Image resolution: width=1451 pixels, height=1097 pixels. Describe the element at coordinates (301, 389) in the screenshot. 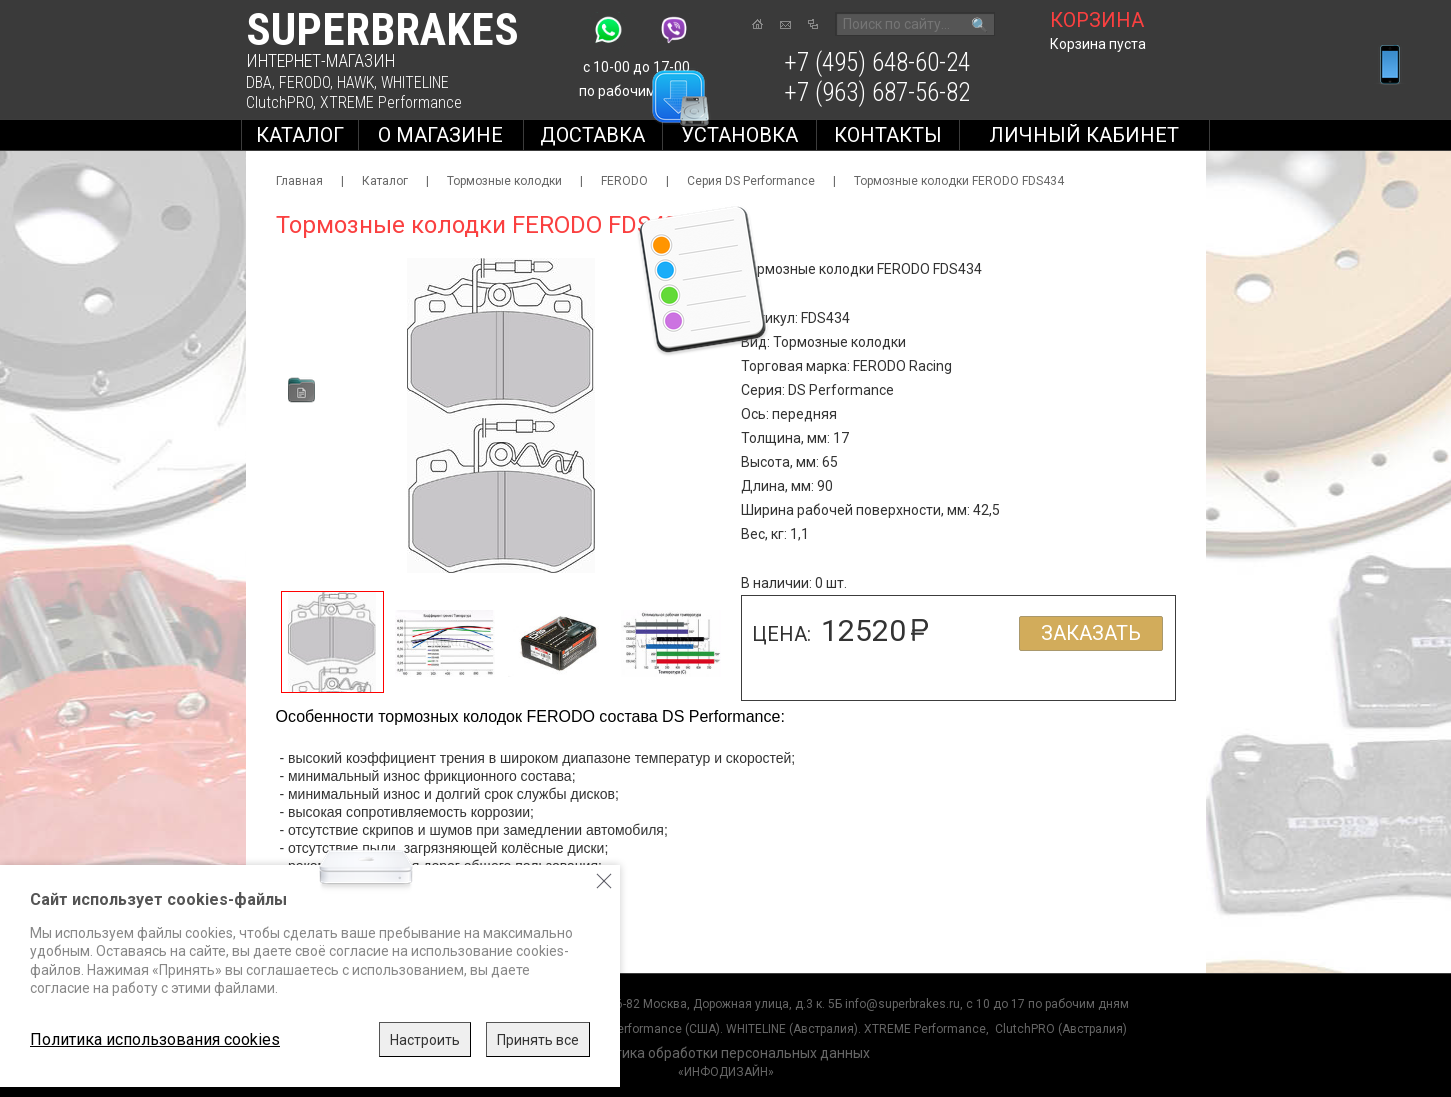

I see `open your documents folder` at that location.